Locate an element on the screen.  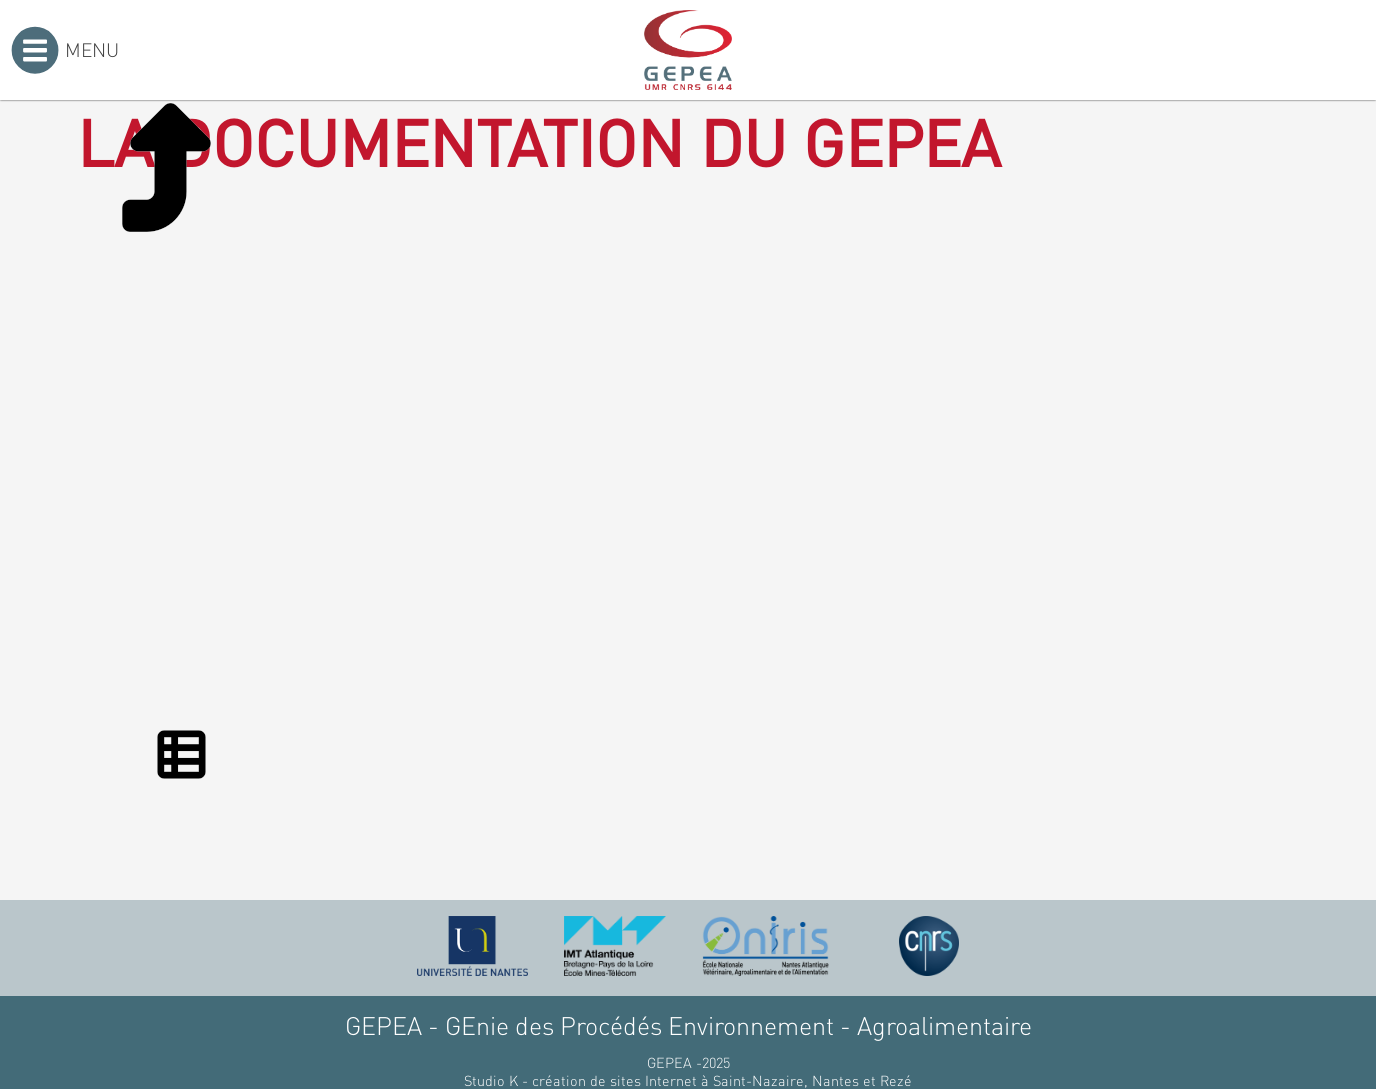
view data in list format is located at coordinates (181, 754).